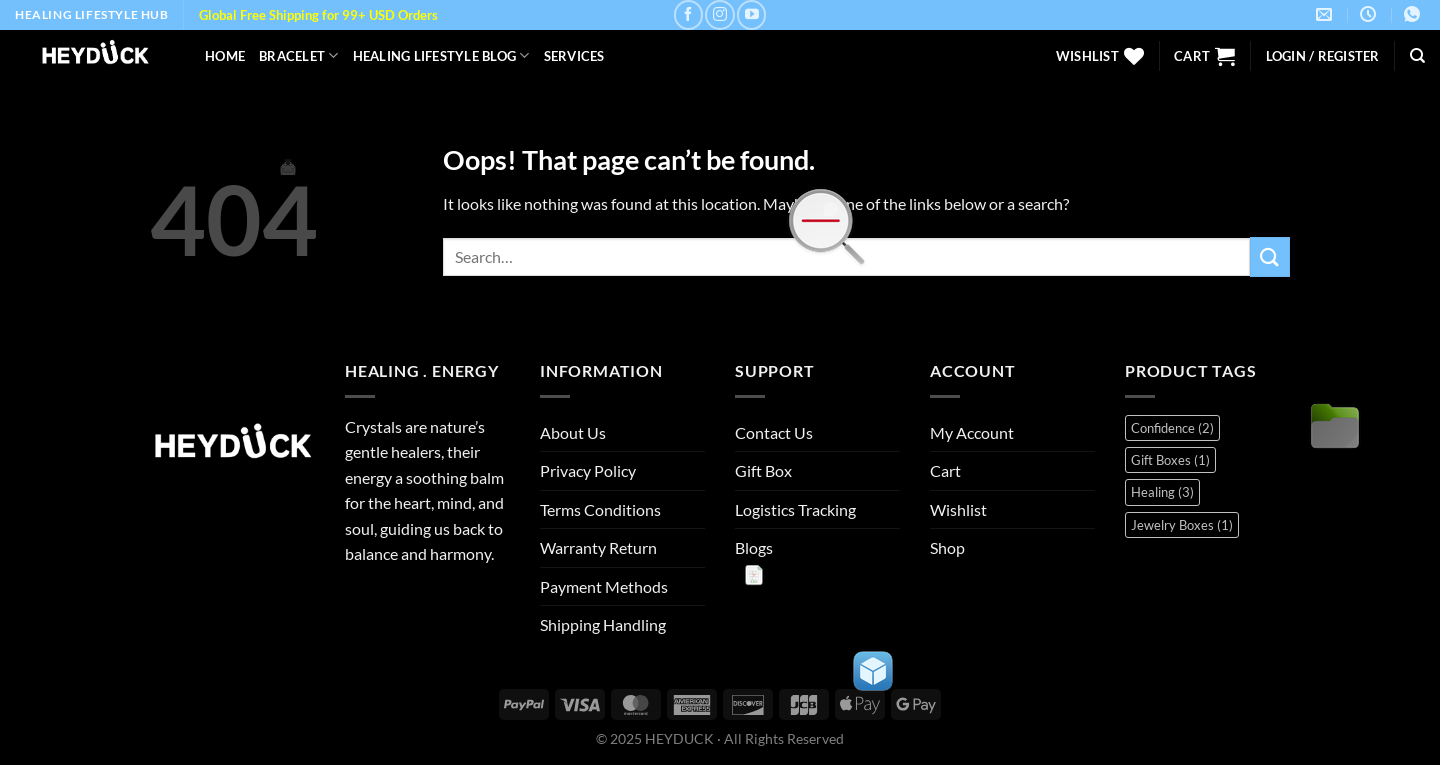 Image resolution: width=1440 pixels, height=765 pixels. I want to click on access your dropbox folder in the sidebar, so click(288, 167).